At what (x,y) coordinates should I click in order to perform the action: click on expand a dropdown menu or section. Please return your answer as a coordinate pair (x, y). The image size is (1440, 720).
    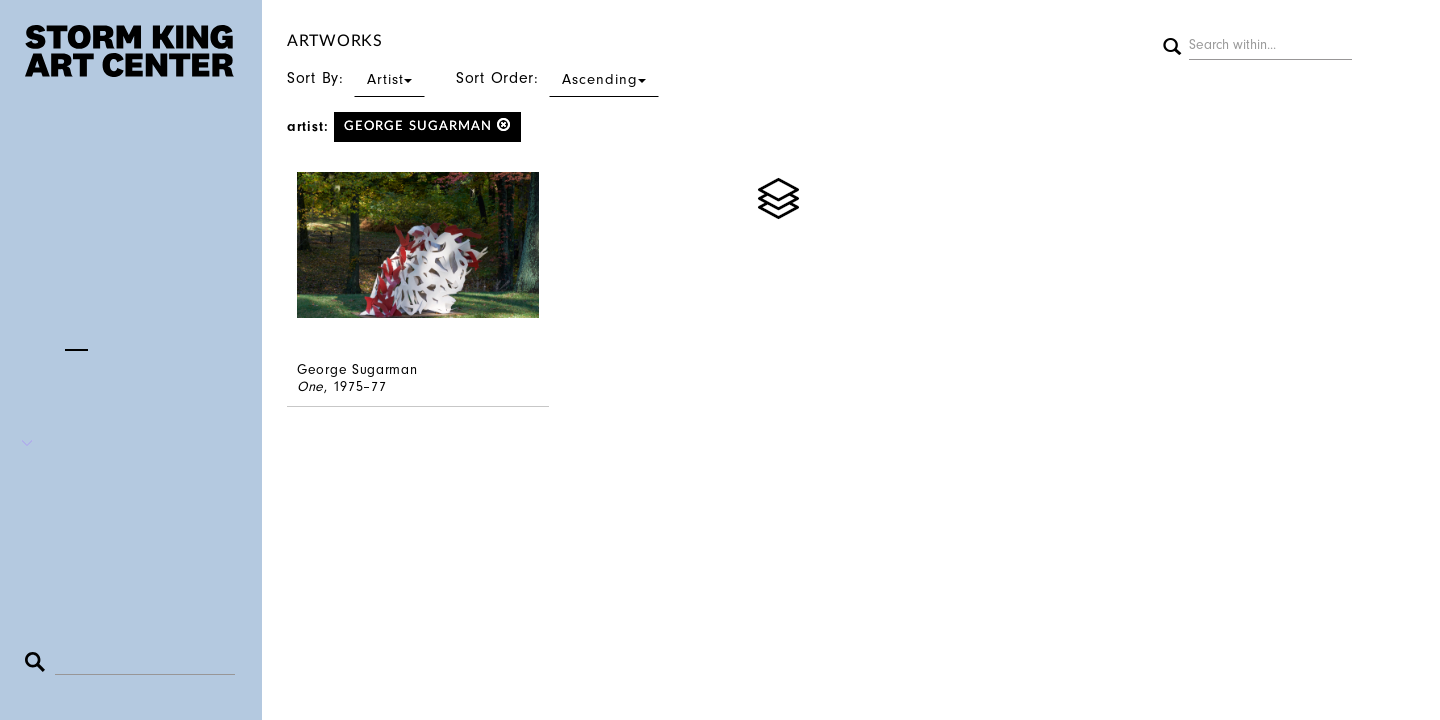
    Looking at the image, I should click on (27, 443).